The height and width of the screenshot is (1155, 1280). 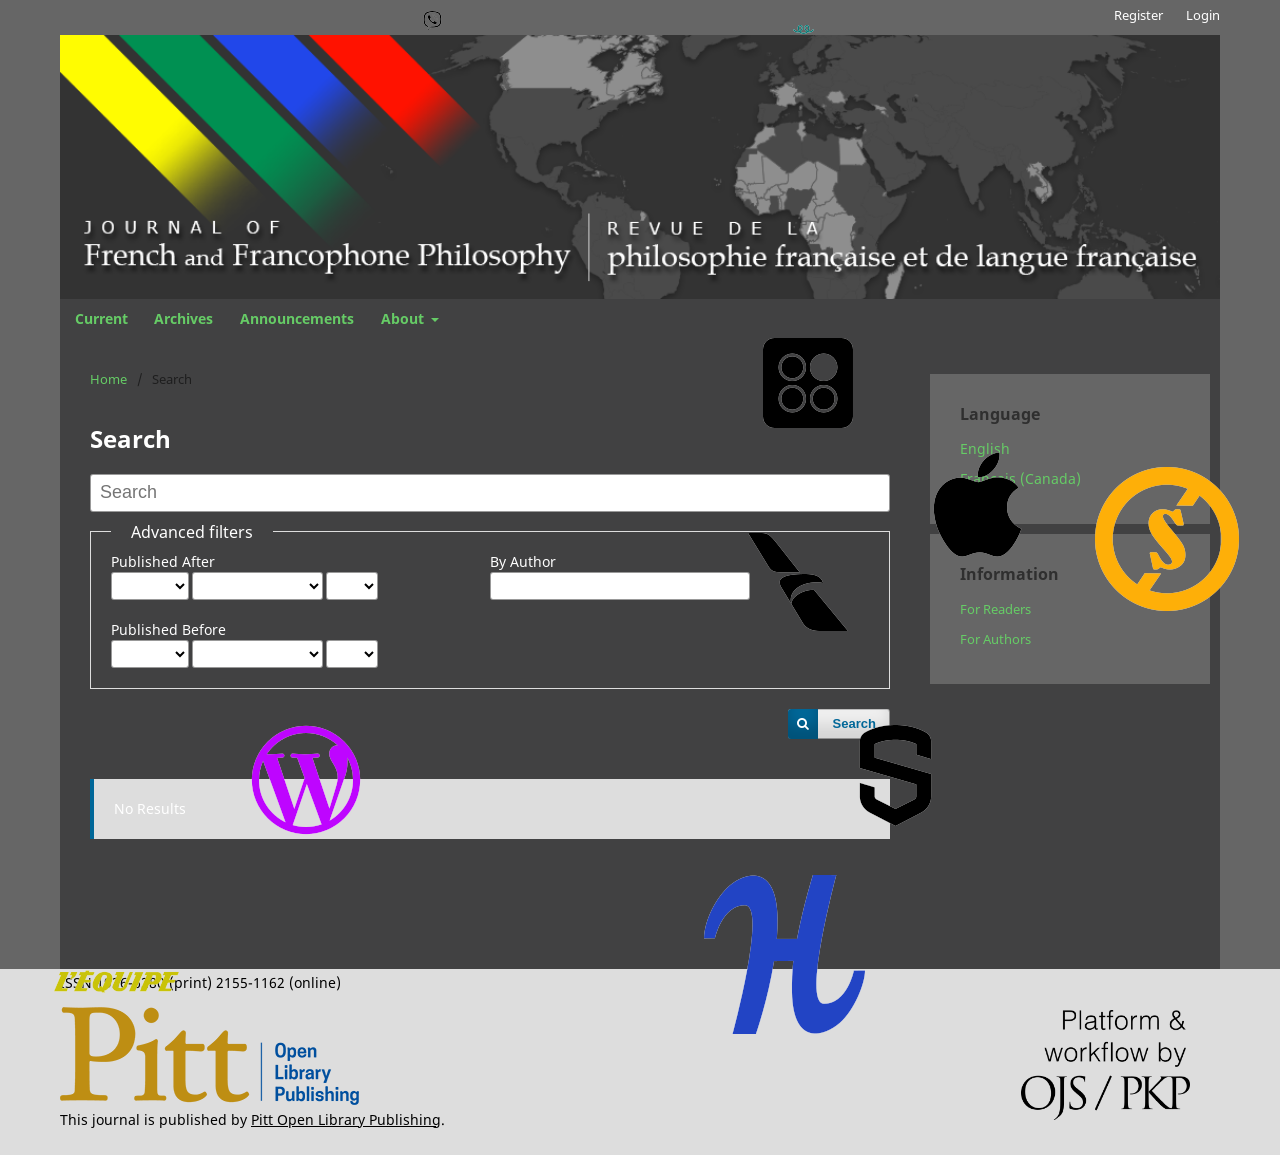 What do you see at coordinates (784, 954) in the screenshot?
I see `visit the Humble Bundle website or store` at bounding box center [784, 954].